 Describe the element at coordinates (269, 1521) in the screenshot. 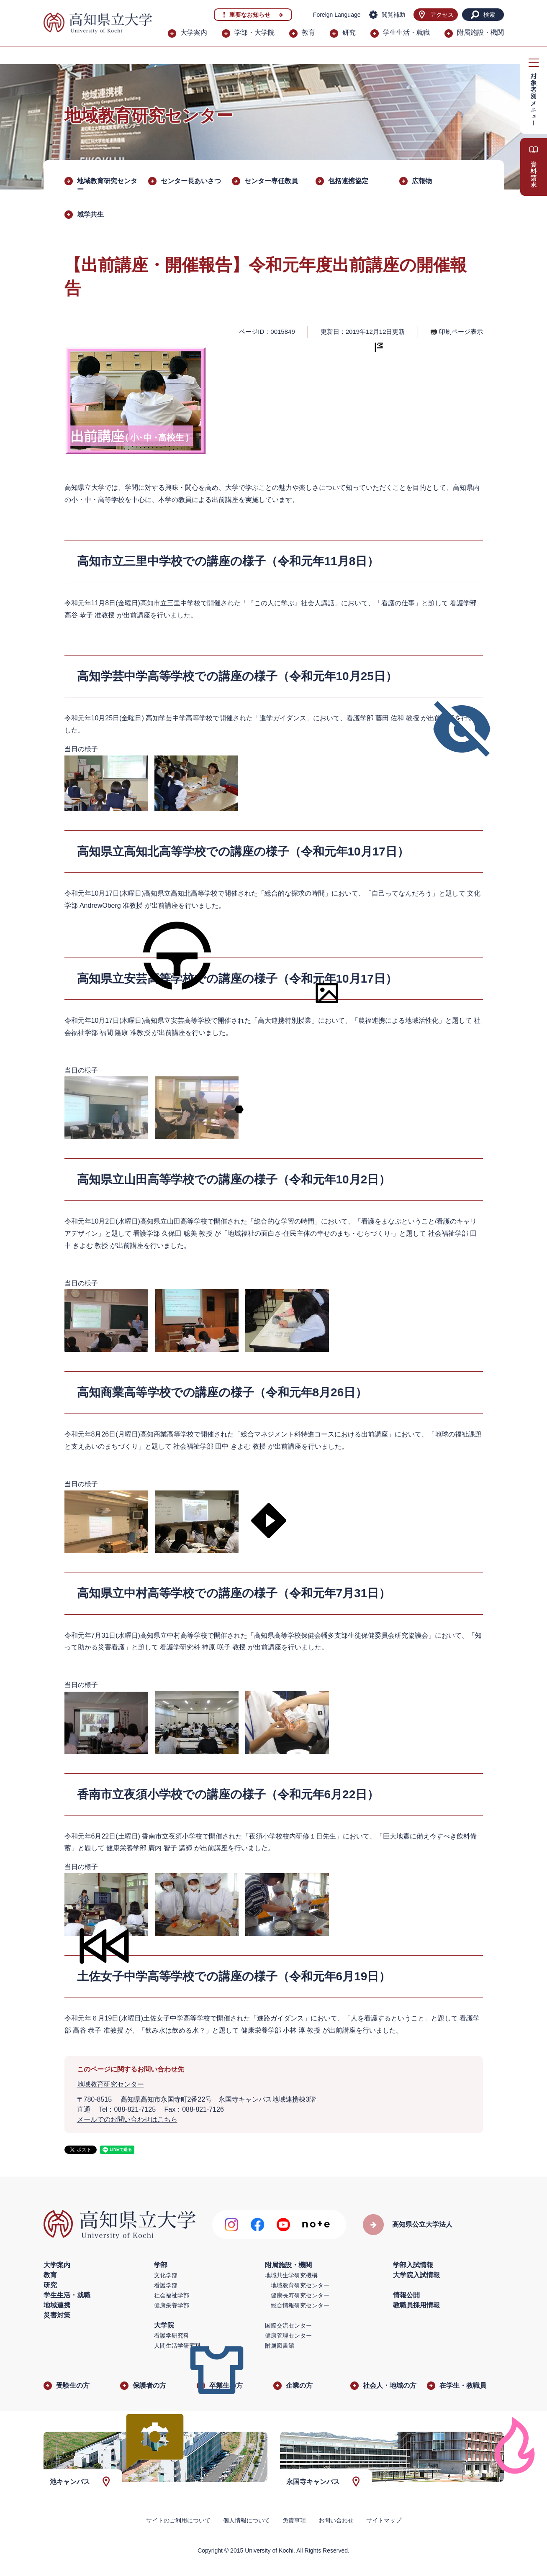

I see `open Stremio media streaming app` at that location.